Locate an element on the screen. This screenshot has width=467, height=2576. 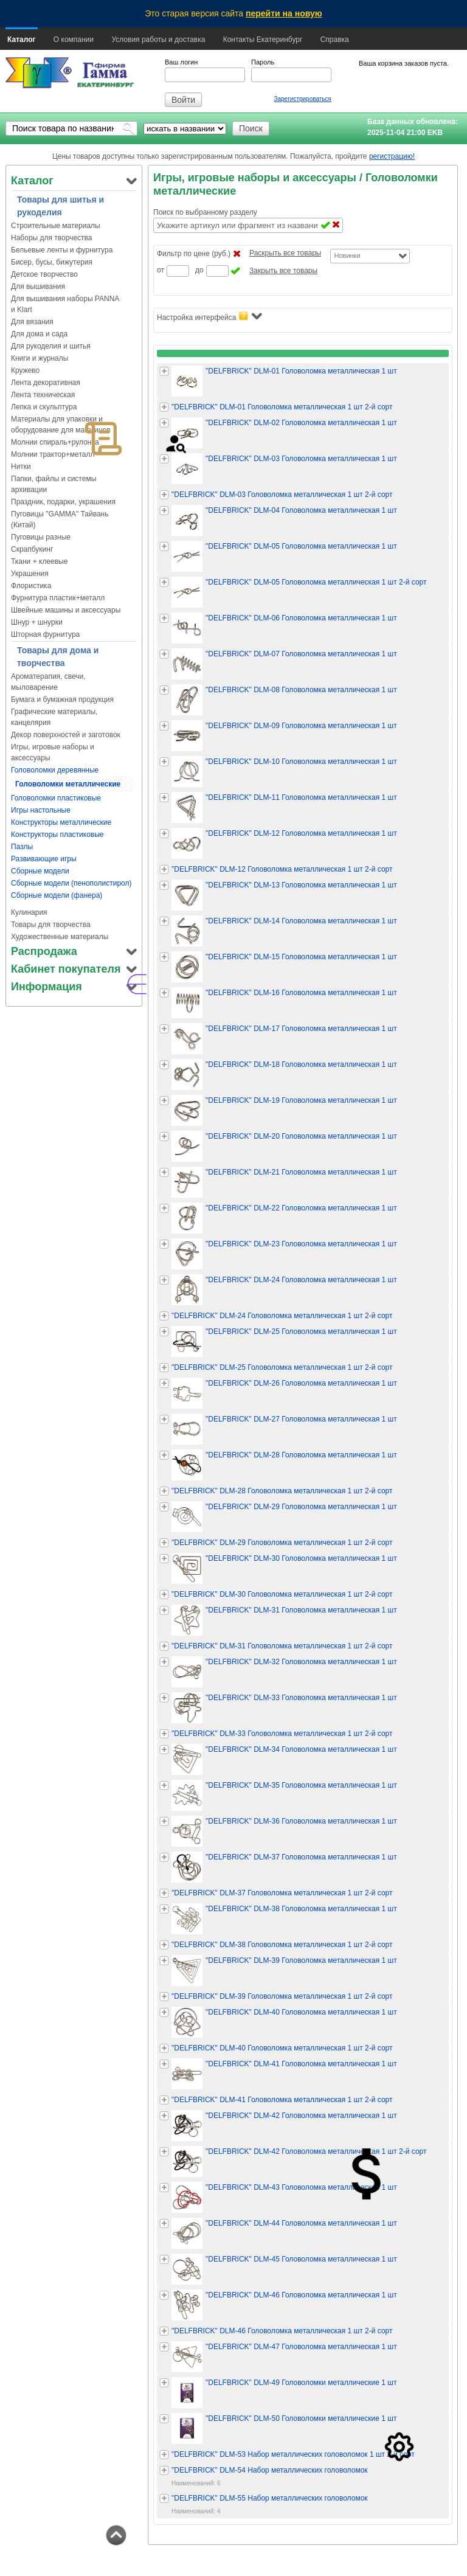
access app or system settings is located at coordinates (399, 2446).